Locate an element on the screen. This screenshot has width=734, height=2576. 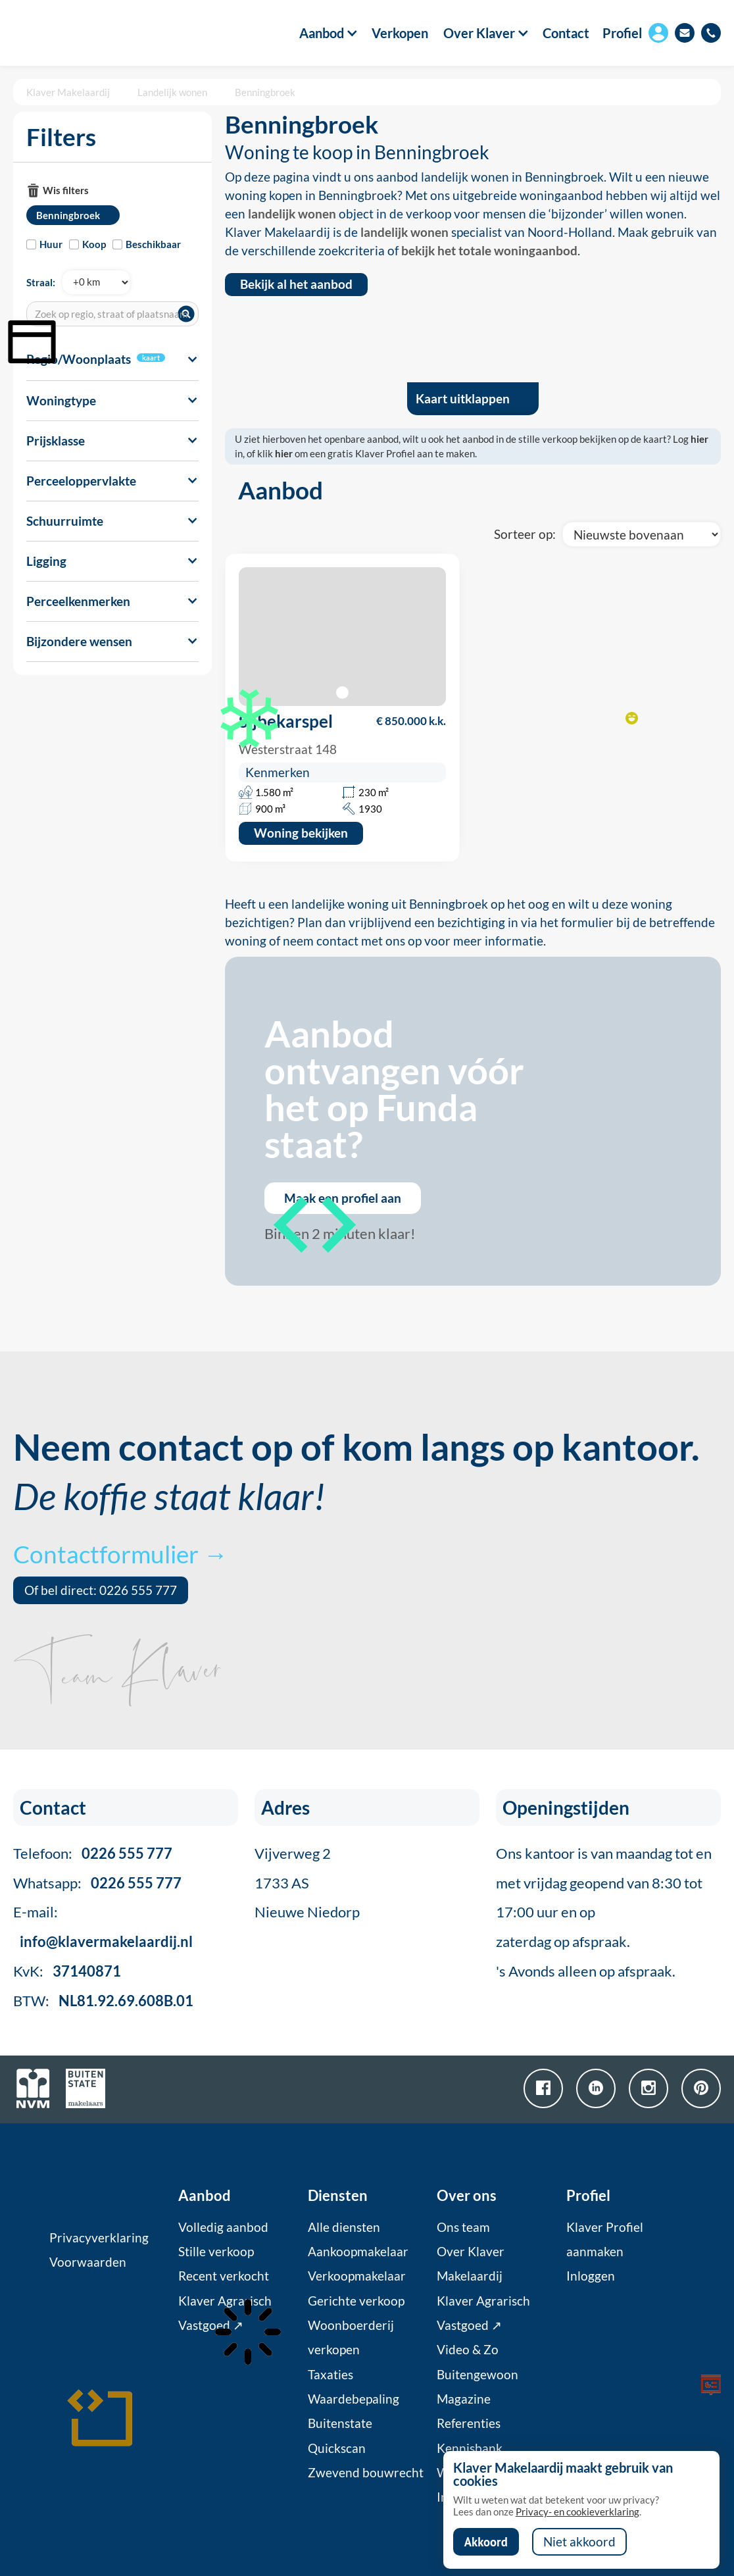
switch to top panel layout is located at coordinates (32, 341).